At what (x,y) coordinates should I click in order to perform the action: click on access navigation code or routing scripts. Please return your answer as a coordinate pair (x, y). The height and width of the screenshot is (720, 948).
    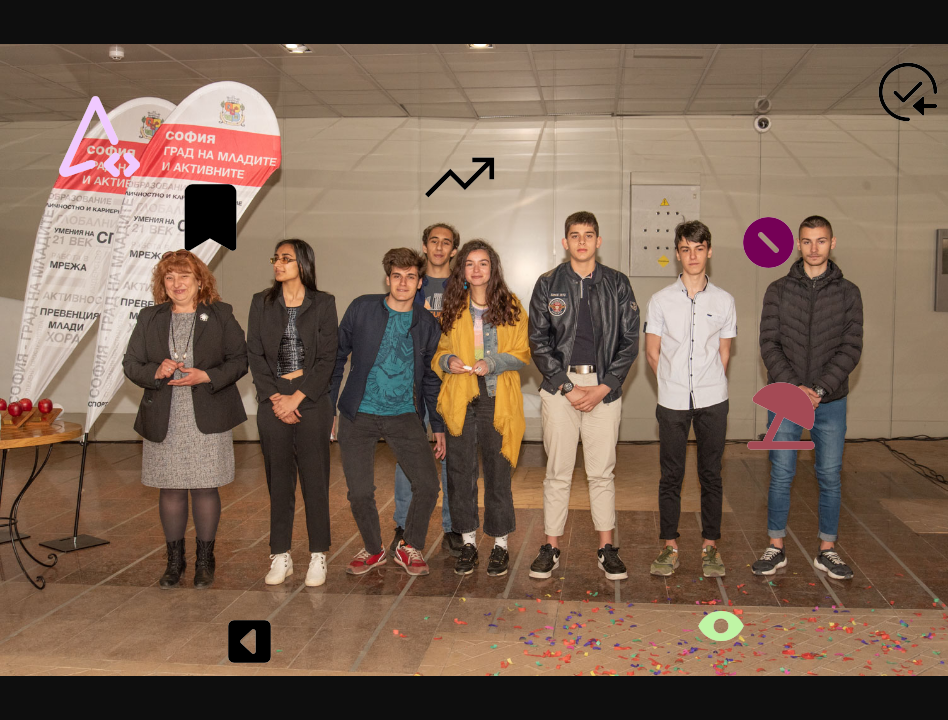
    Looking at the image, I should click on (95, 136).